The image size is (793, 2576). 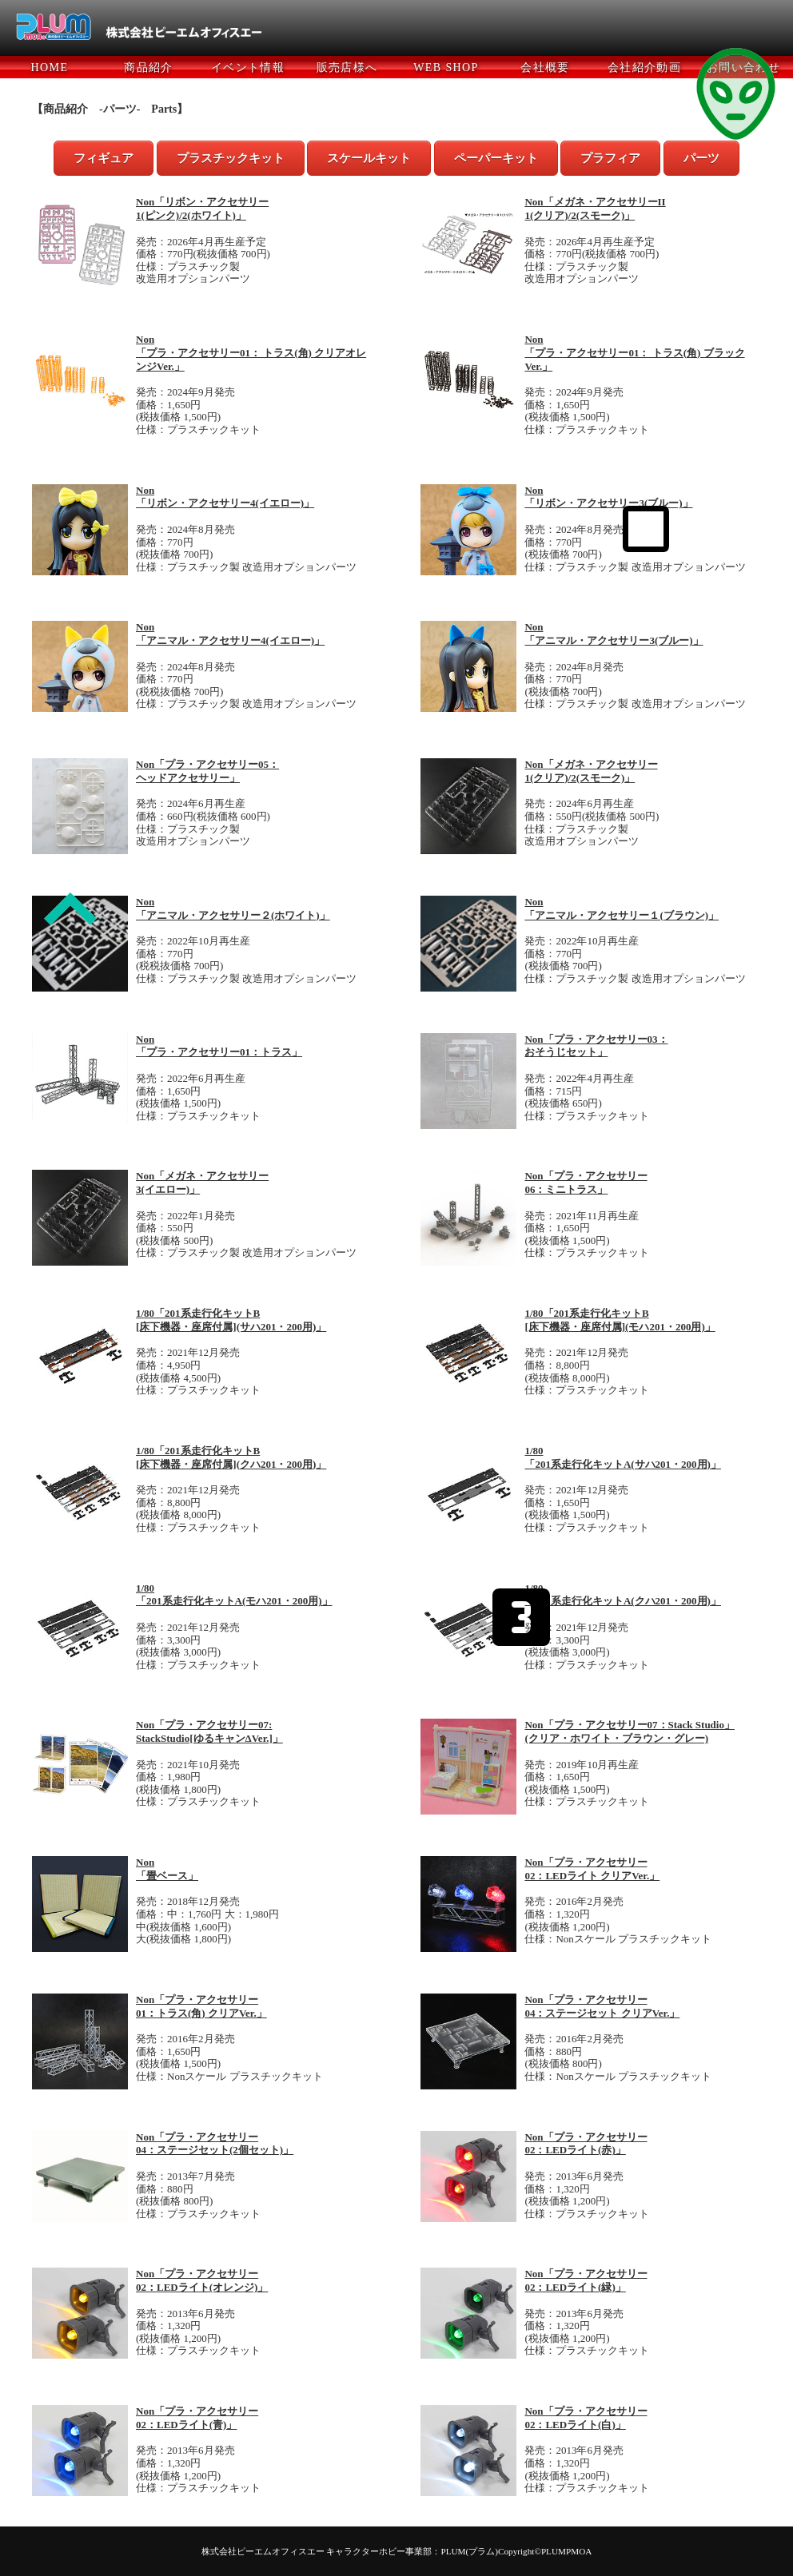 I want to click on indicates sci-fi or extraterrestrial content, so click(x=735, y=93).